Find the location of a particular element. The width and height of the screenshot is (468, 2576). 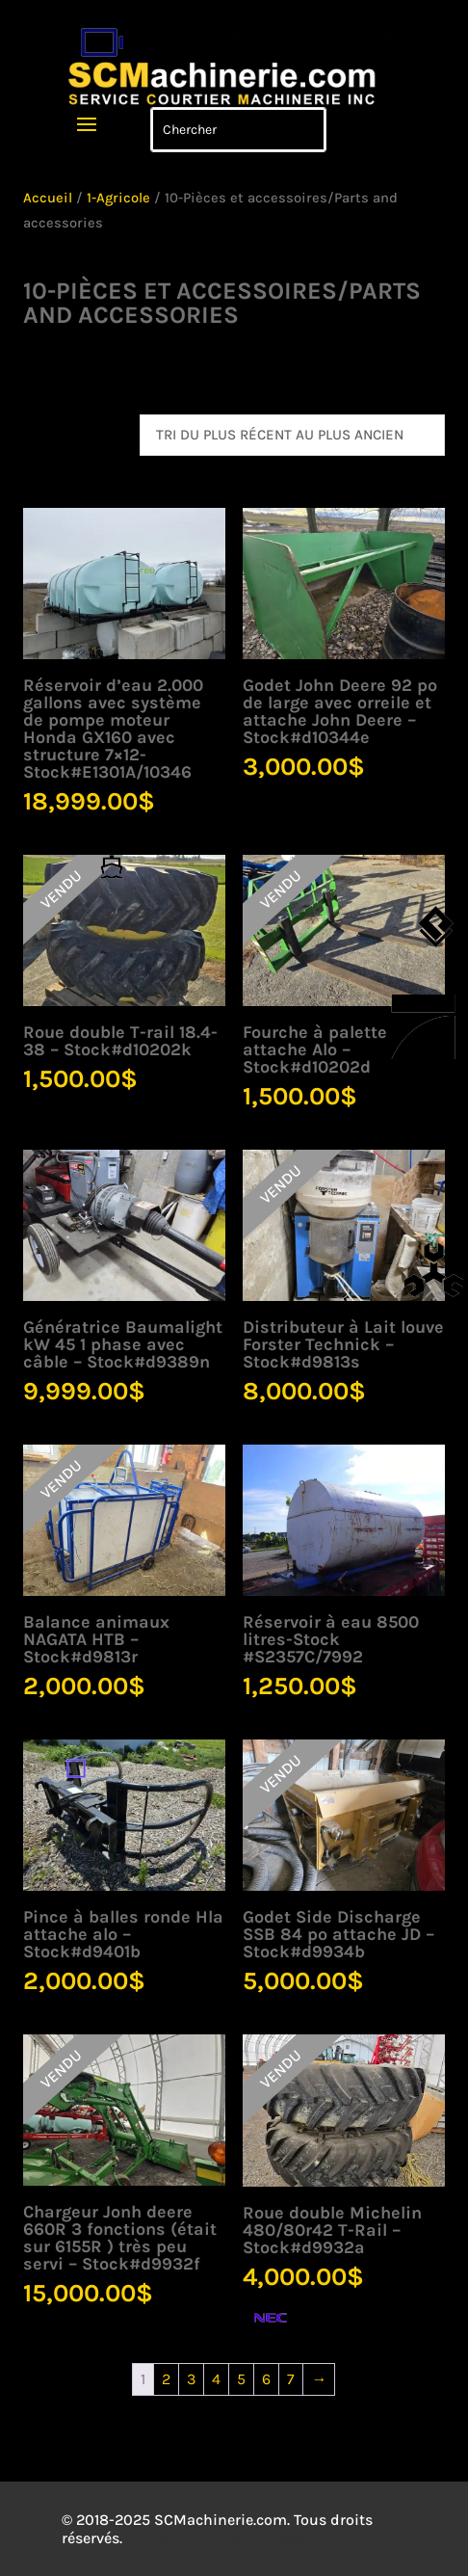

open Visual Paradigm application is located at coordinates (435, 926).